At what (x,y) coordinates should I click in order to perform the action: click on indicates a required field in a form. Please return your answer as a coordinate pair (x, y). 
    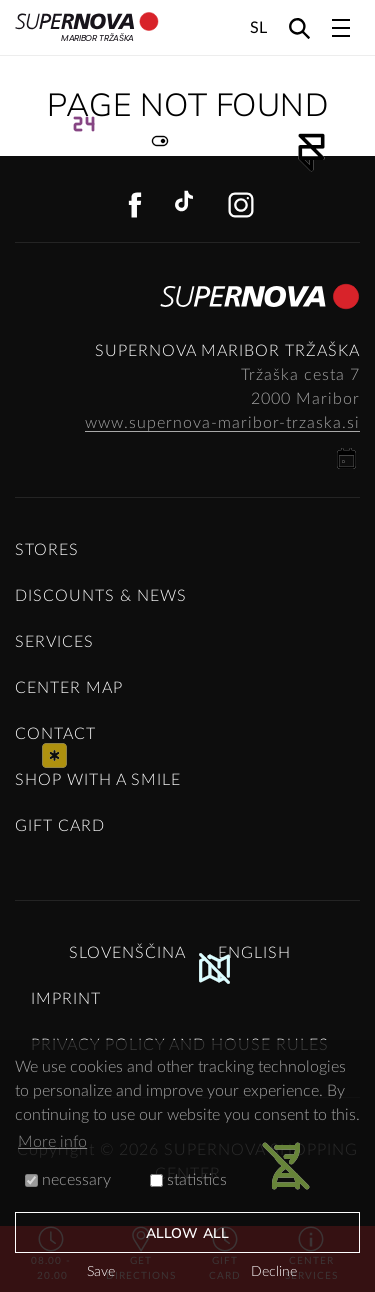
    Looking at the image, I should click on (54, 755).